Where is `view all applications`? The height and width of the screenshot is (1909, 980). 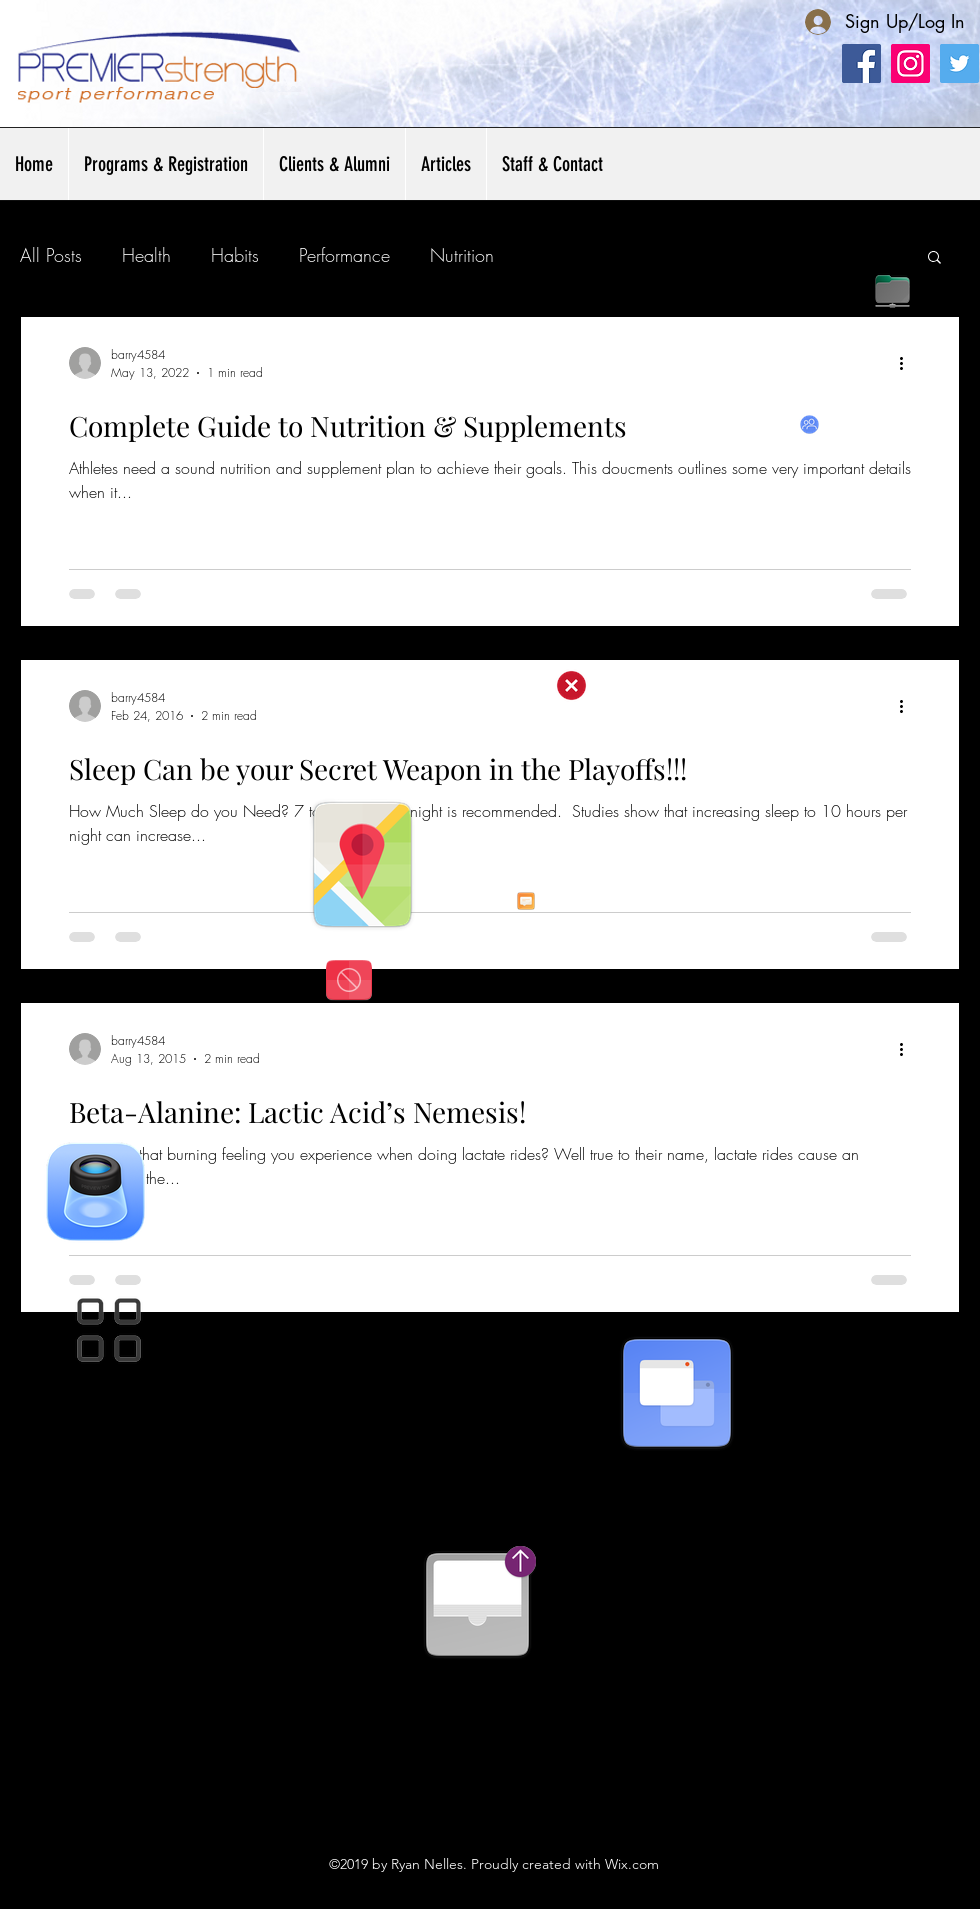
view all applications is located at coordinates (109, 1330).